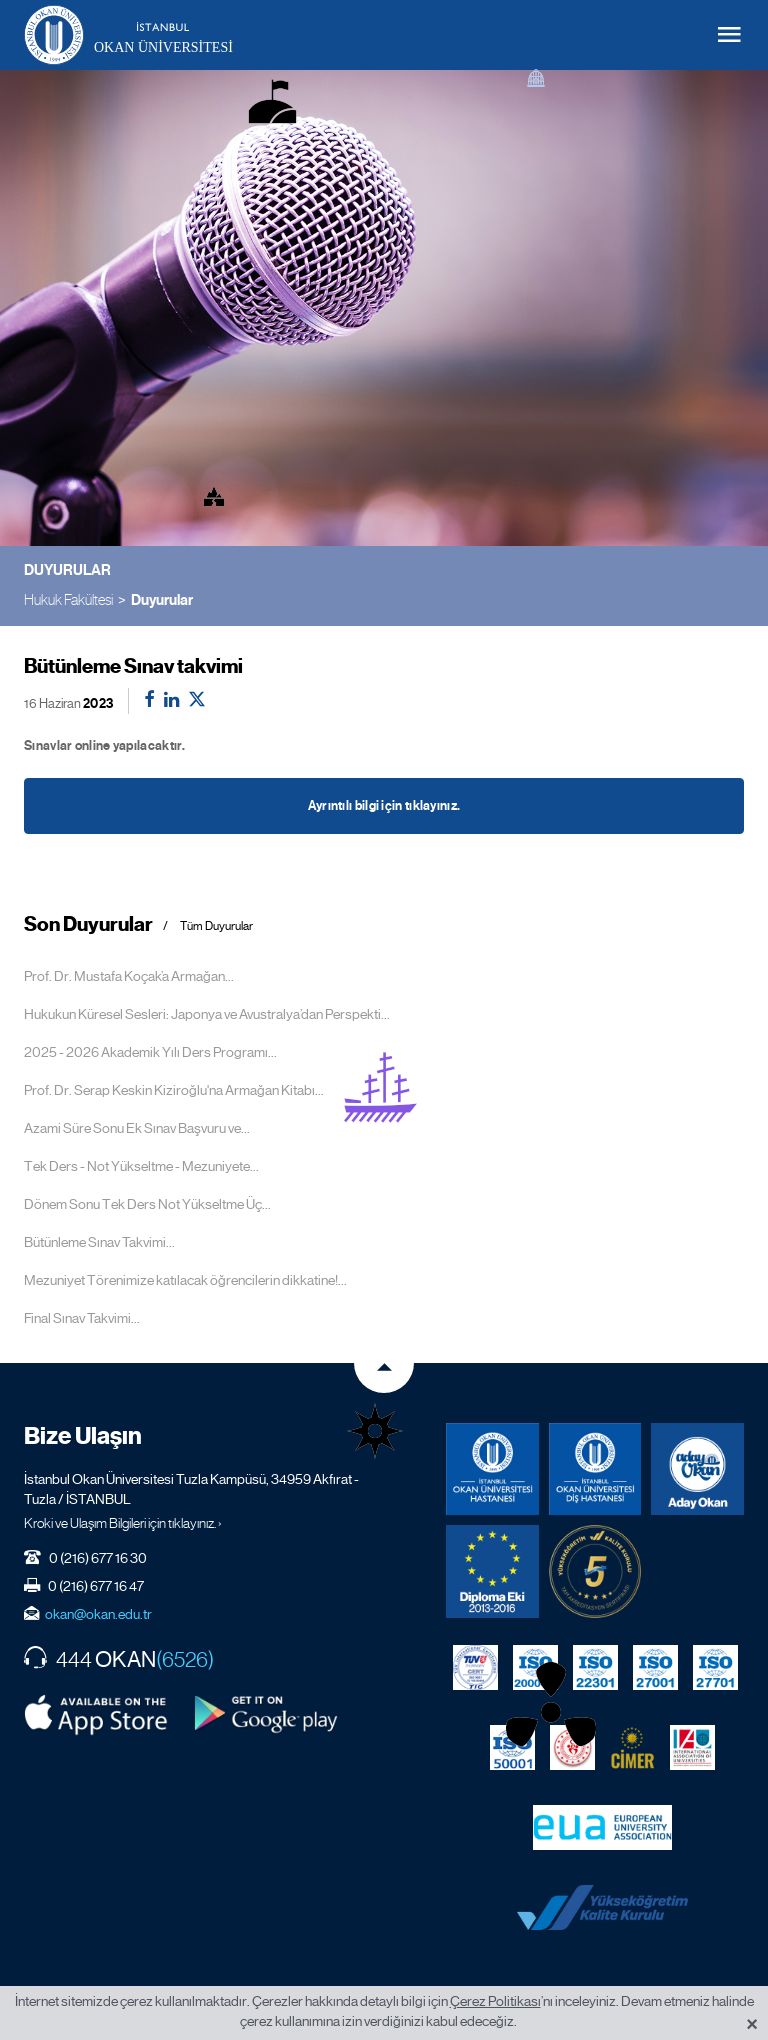 Image resolution: width=768 pixels, height=2040 pixels. What do you see at coordinates (375, 1431) in the screenshot?
I see `indicates a hazard or danger zone in gameplay` at bounding box center [375, 1431].